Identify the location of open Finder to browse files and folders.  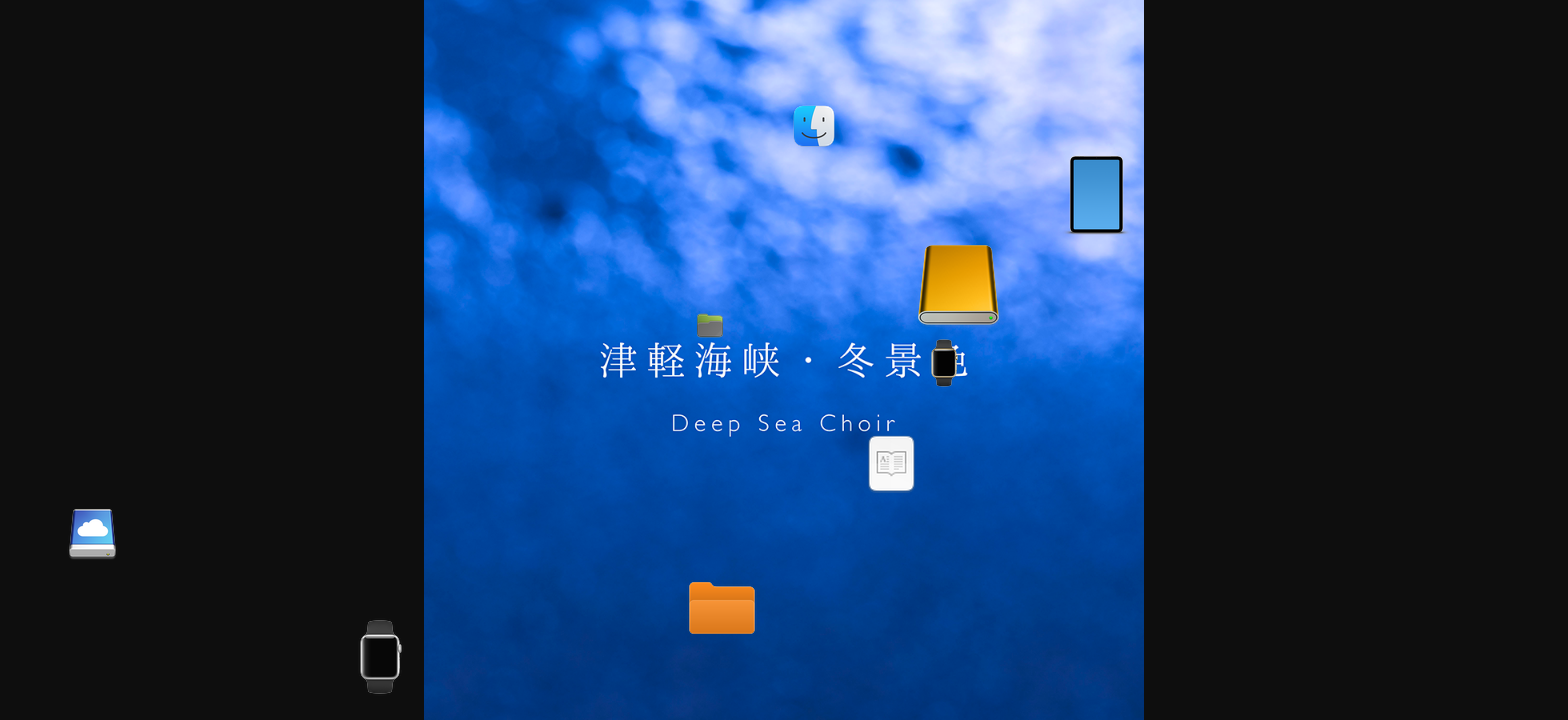
(814, 126).